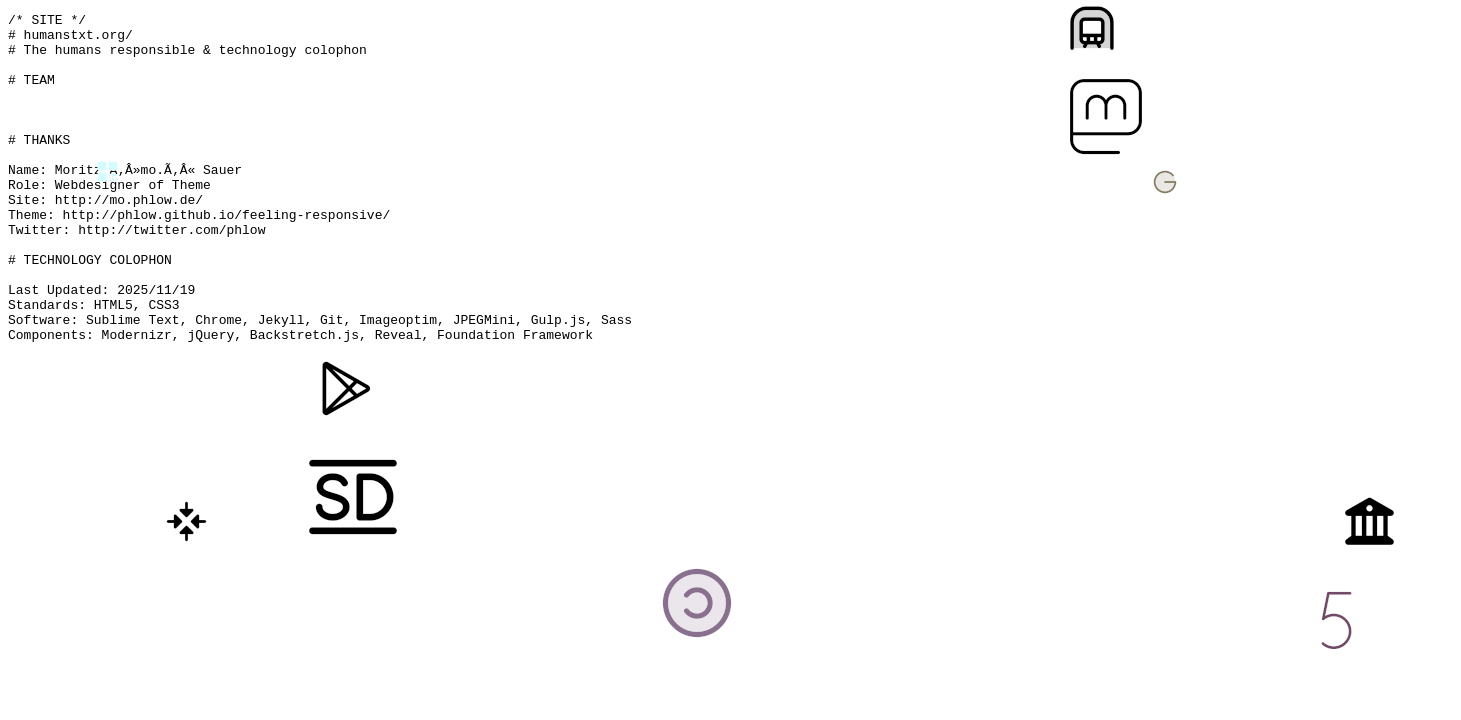 This screenshot has width=1461, height=720. I want to click on collapse or minimize content from all sides, so click(186, 521).